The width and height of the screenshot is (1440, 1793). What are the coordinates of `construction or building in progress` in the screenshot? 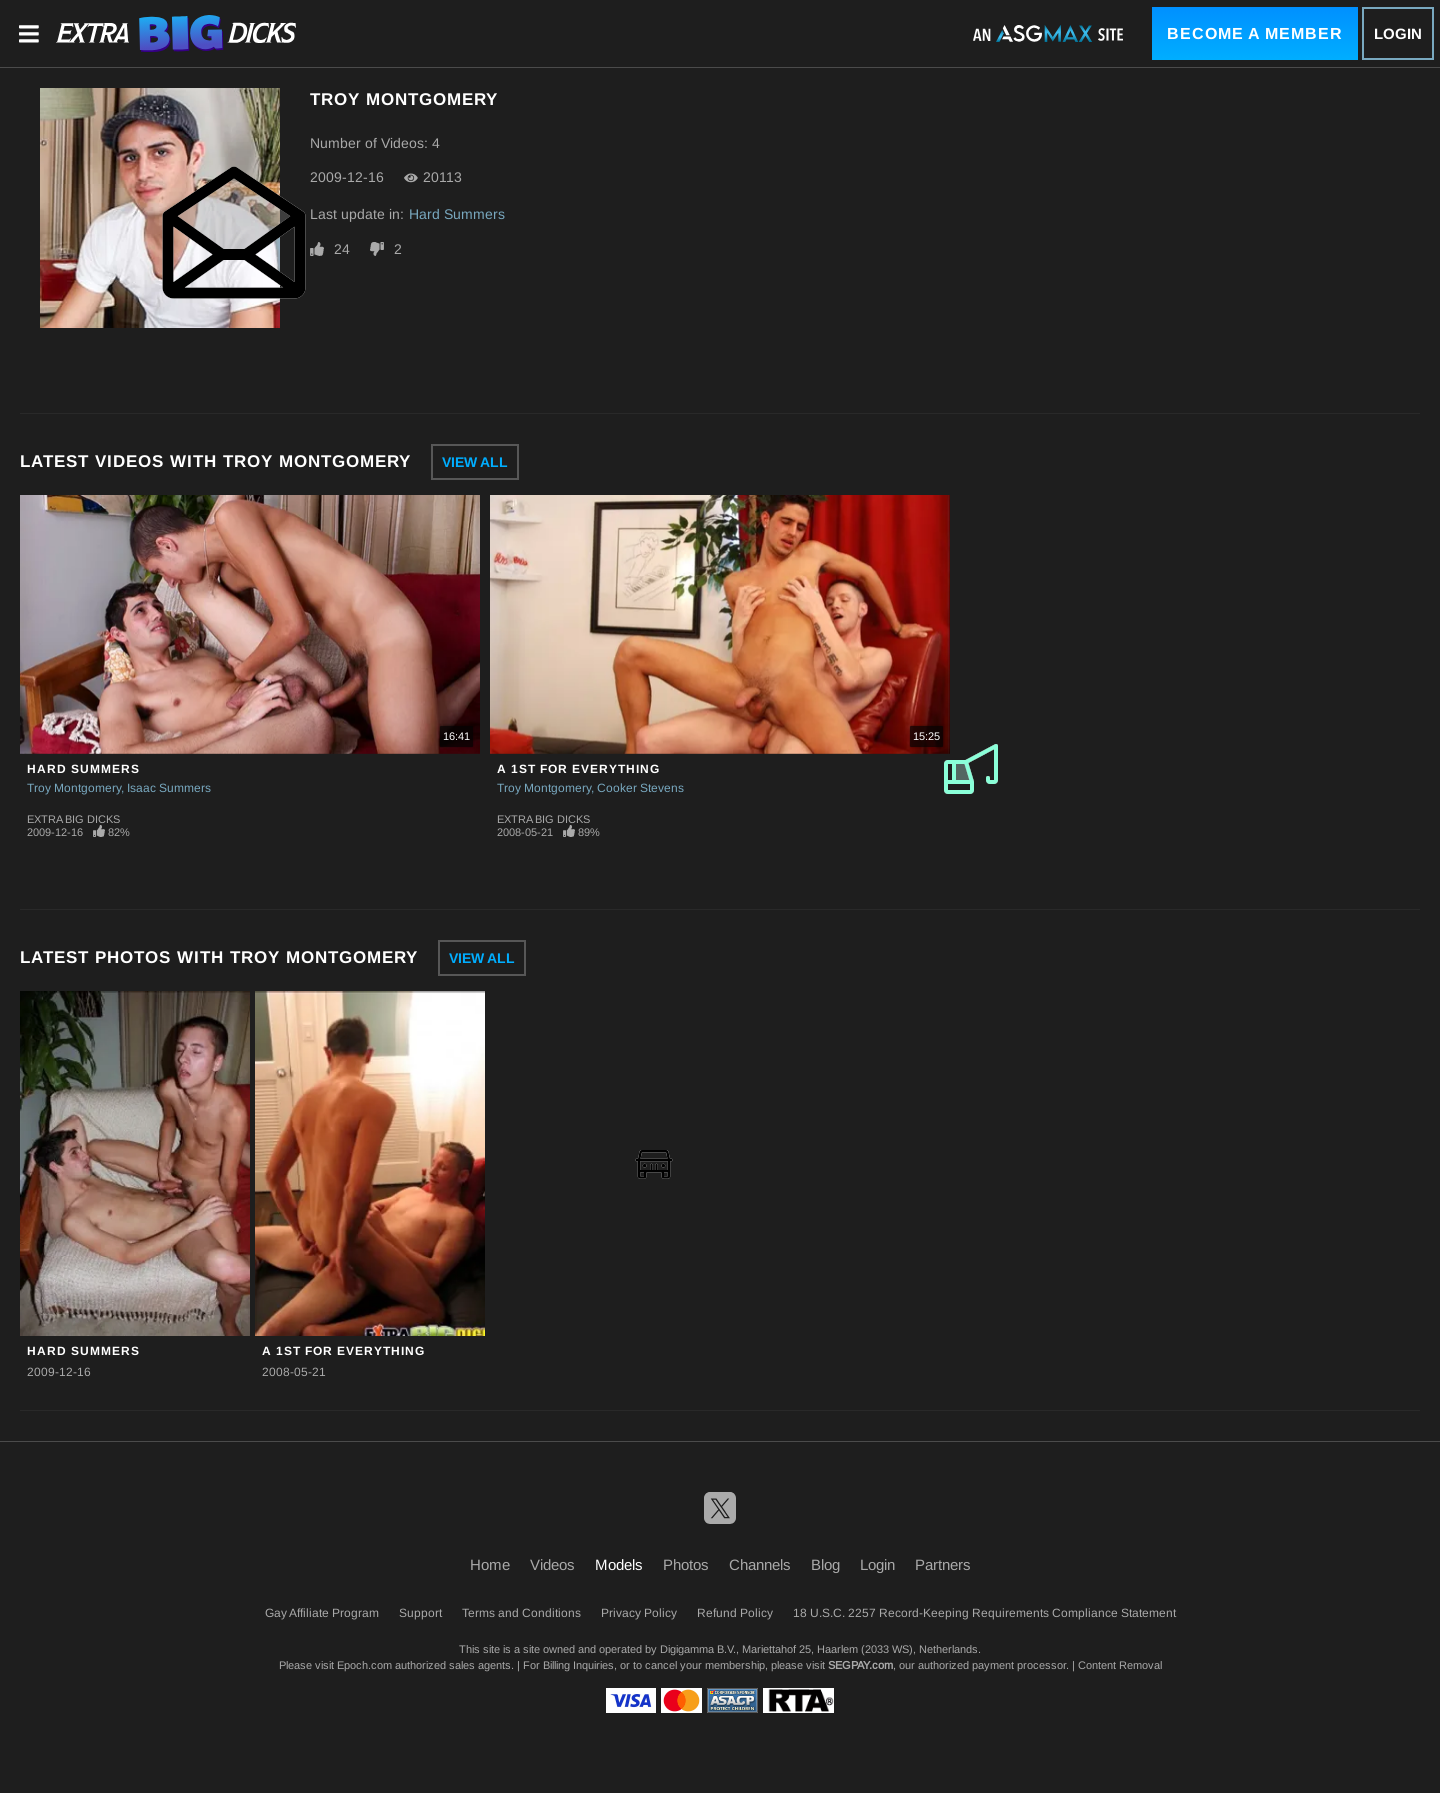 It's located at (972, 772).